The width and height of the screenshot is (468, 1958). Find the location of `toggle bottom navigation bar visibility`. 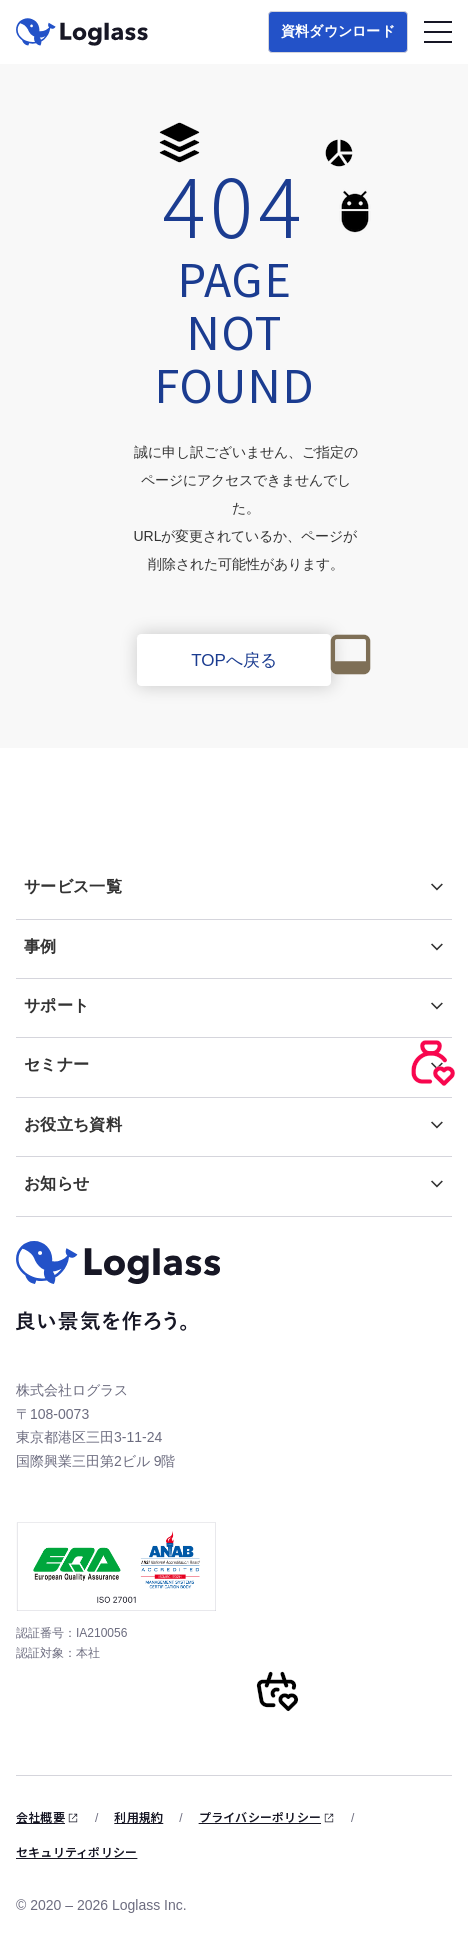

toggle bottom navigation bar visibility is located at coordinates (350, 654).